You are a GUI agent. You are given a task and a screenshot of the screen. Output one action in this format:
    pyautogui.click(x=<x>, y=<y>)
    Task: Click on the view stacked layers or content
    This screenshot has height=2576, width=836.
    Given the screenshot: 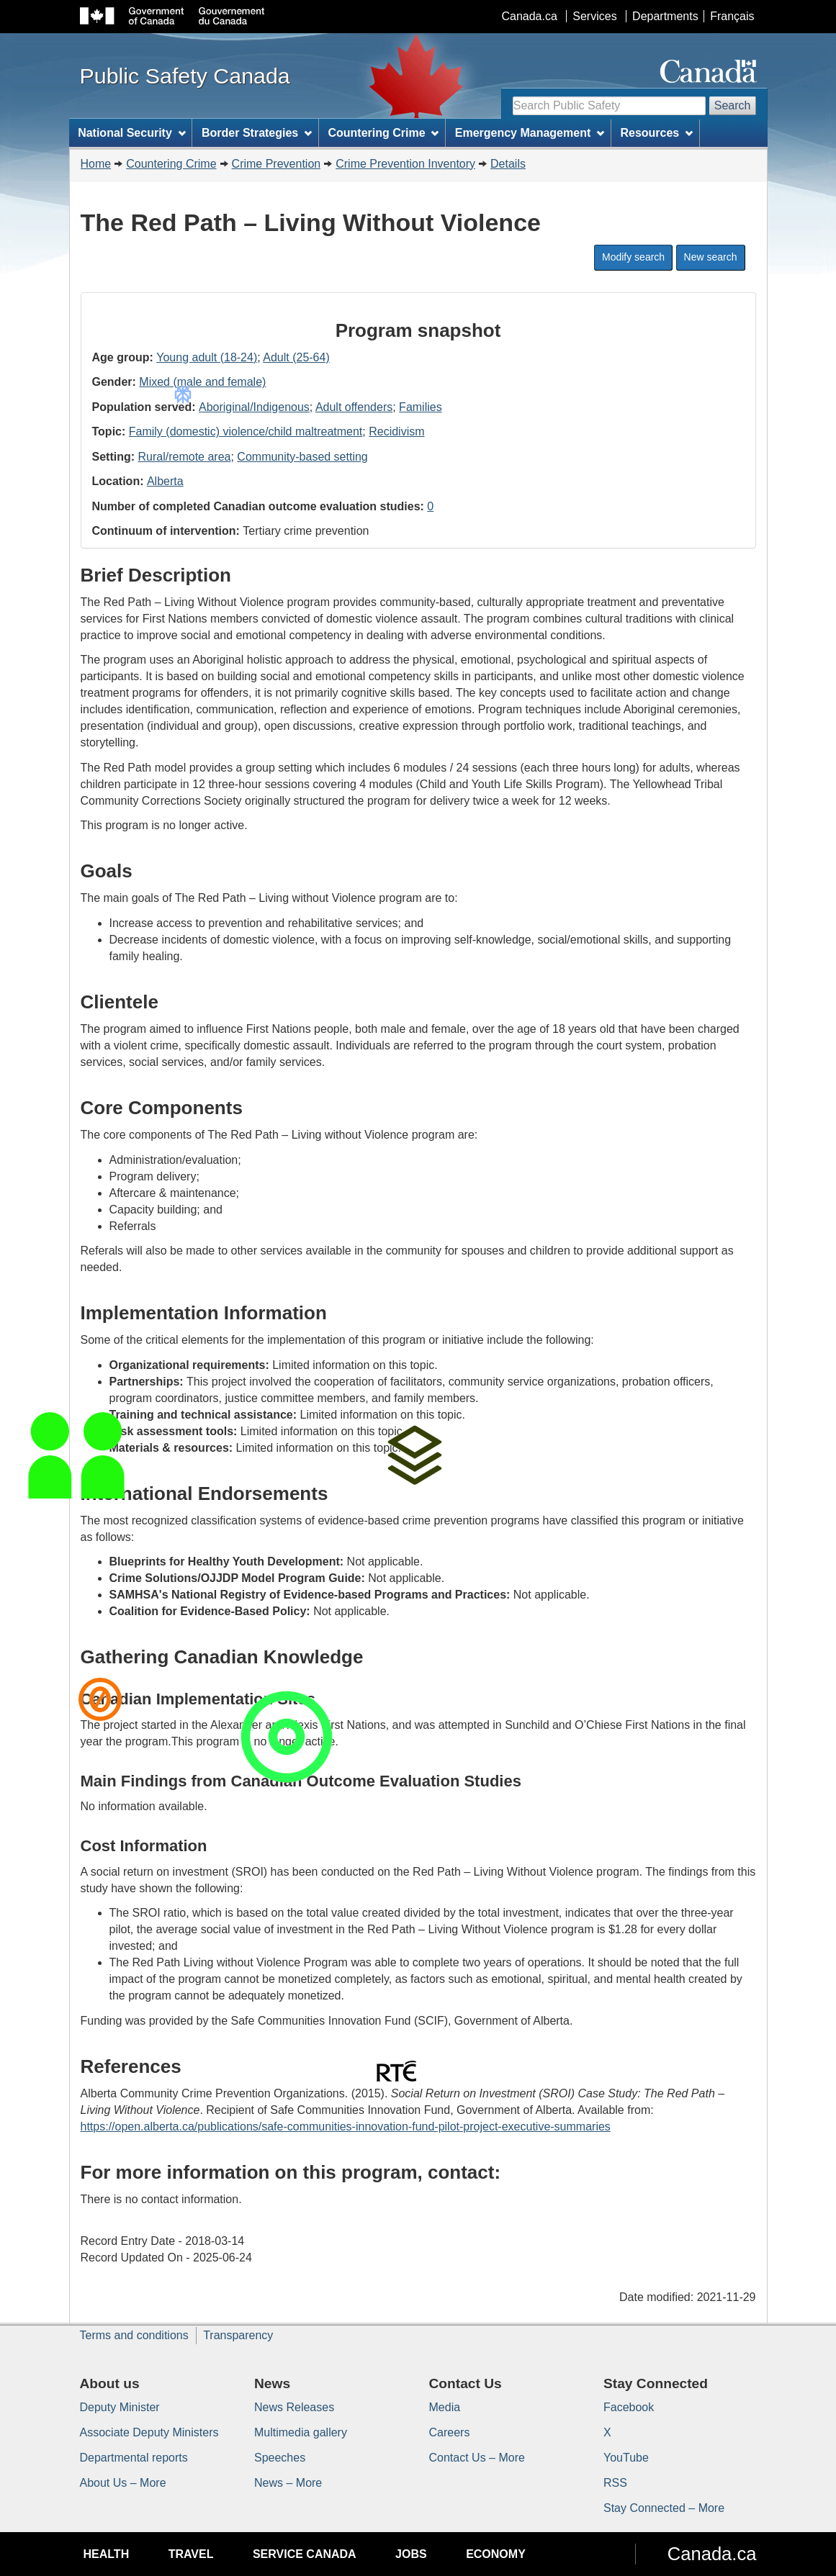 What is the action you would take?
    pyautogui.click(x=415, y=1456)
    